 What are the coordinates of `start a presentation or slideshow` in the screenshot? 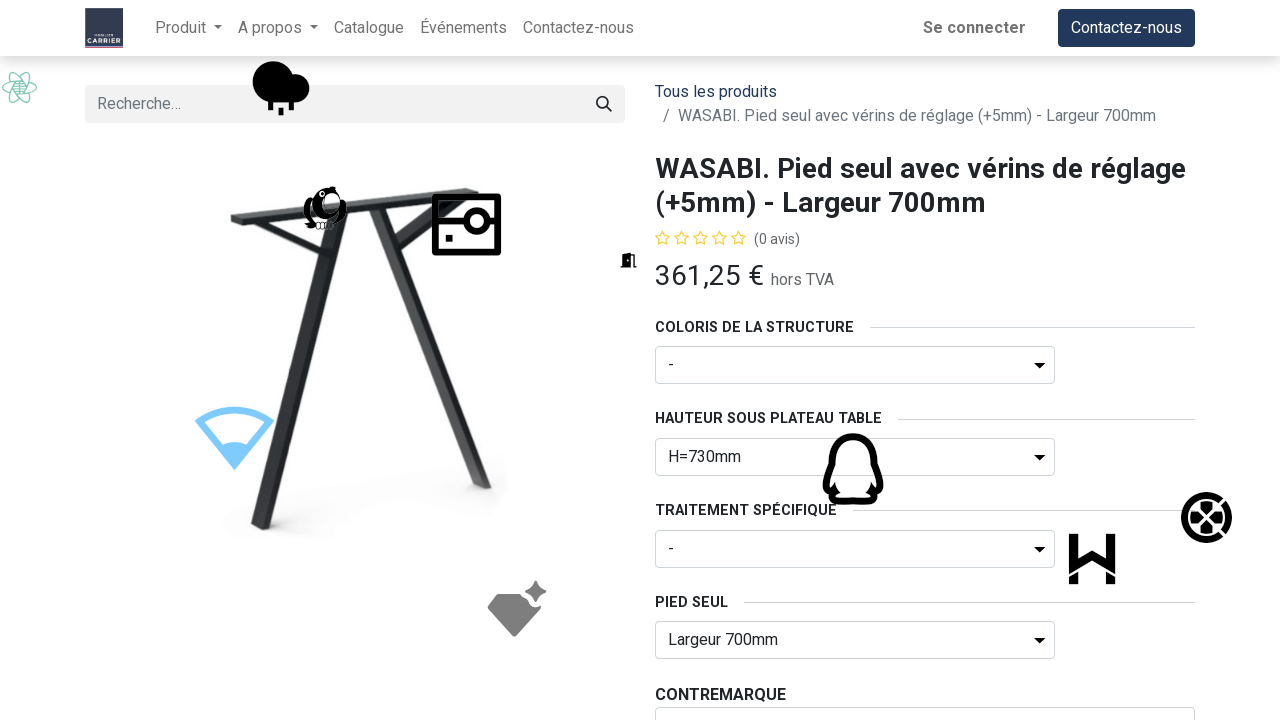 It's located at (466, 224).